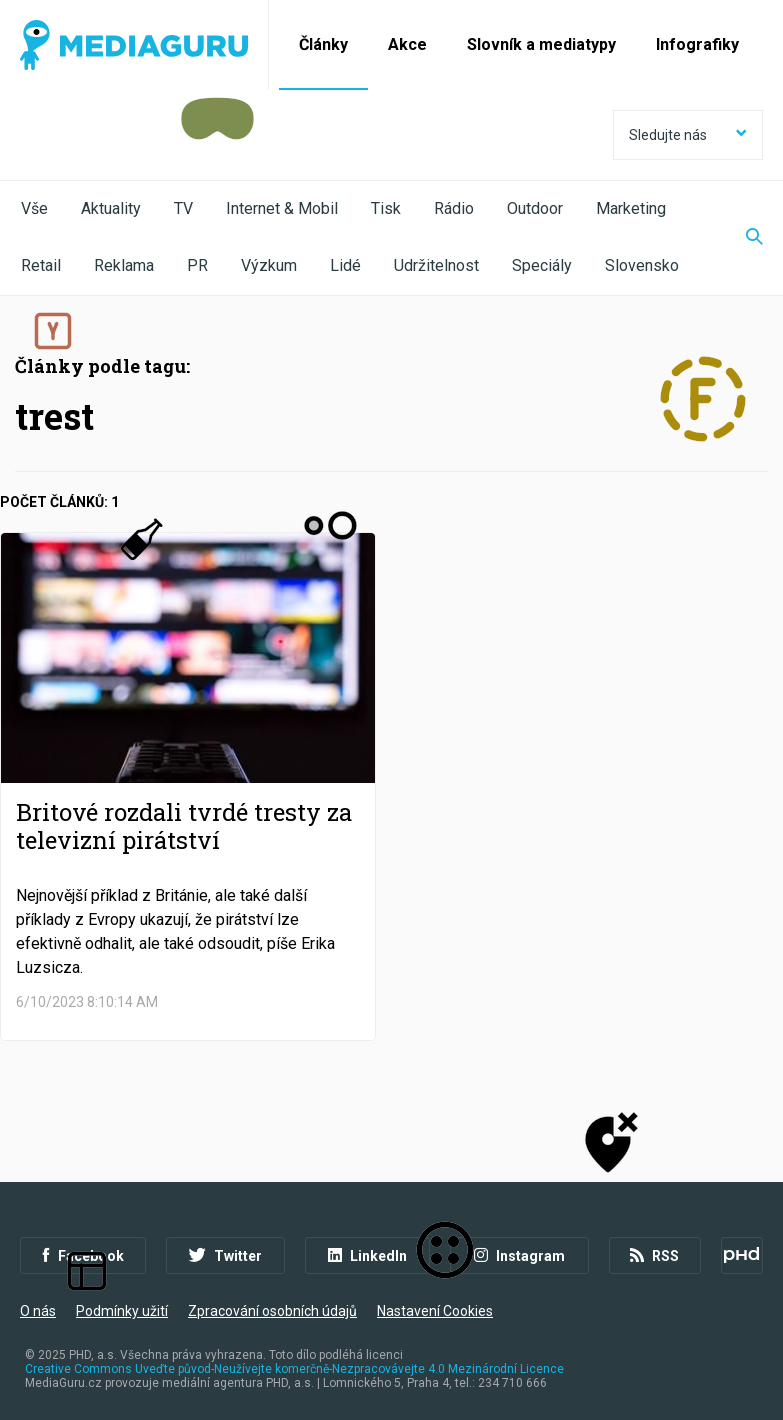 The image size is (783, 1420). Describe the element at coordinates (703, 399) in the screenshot. I see `indicates a draft or pending status` at that location.